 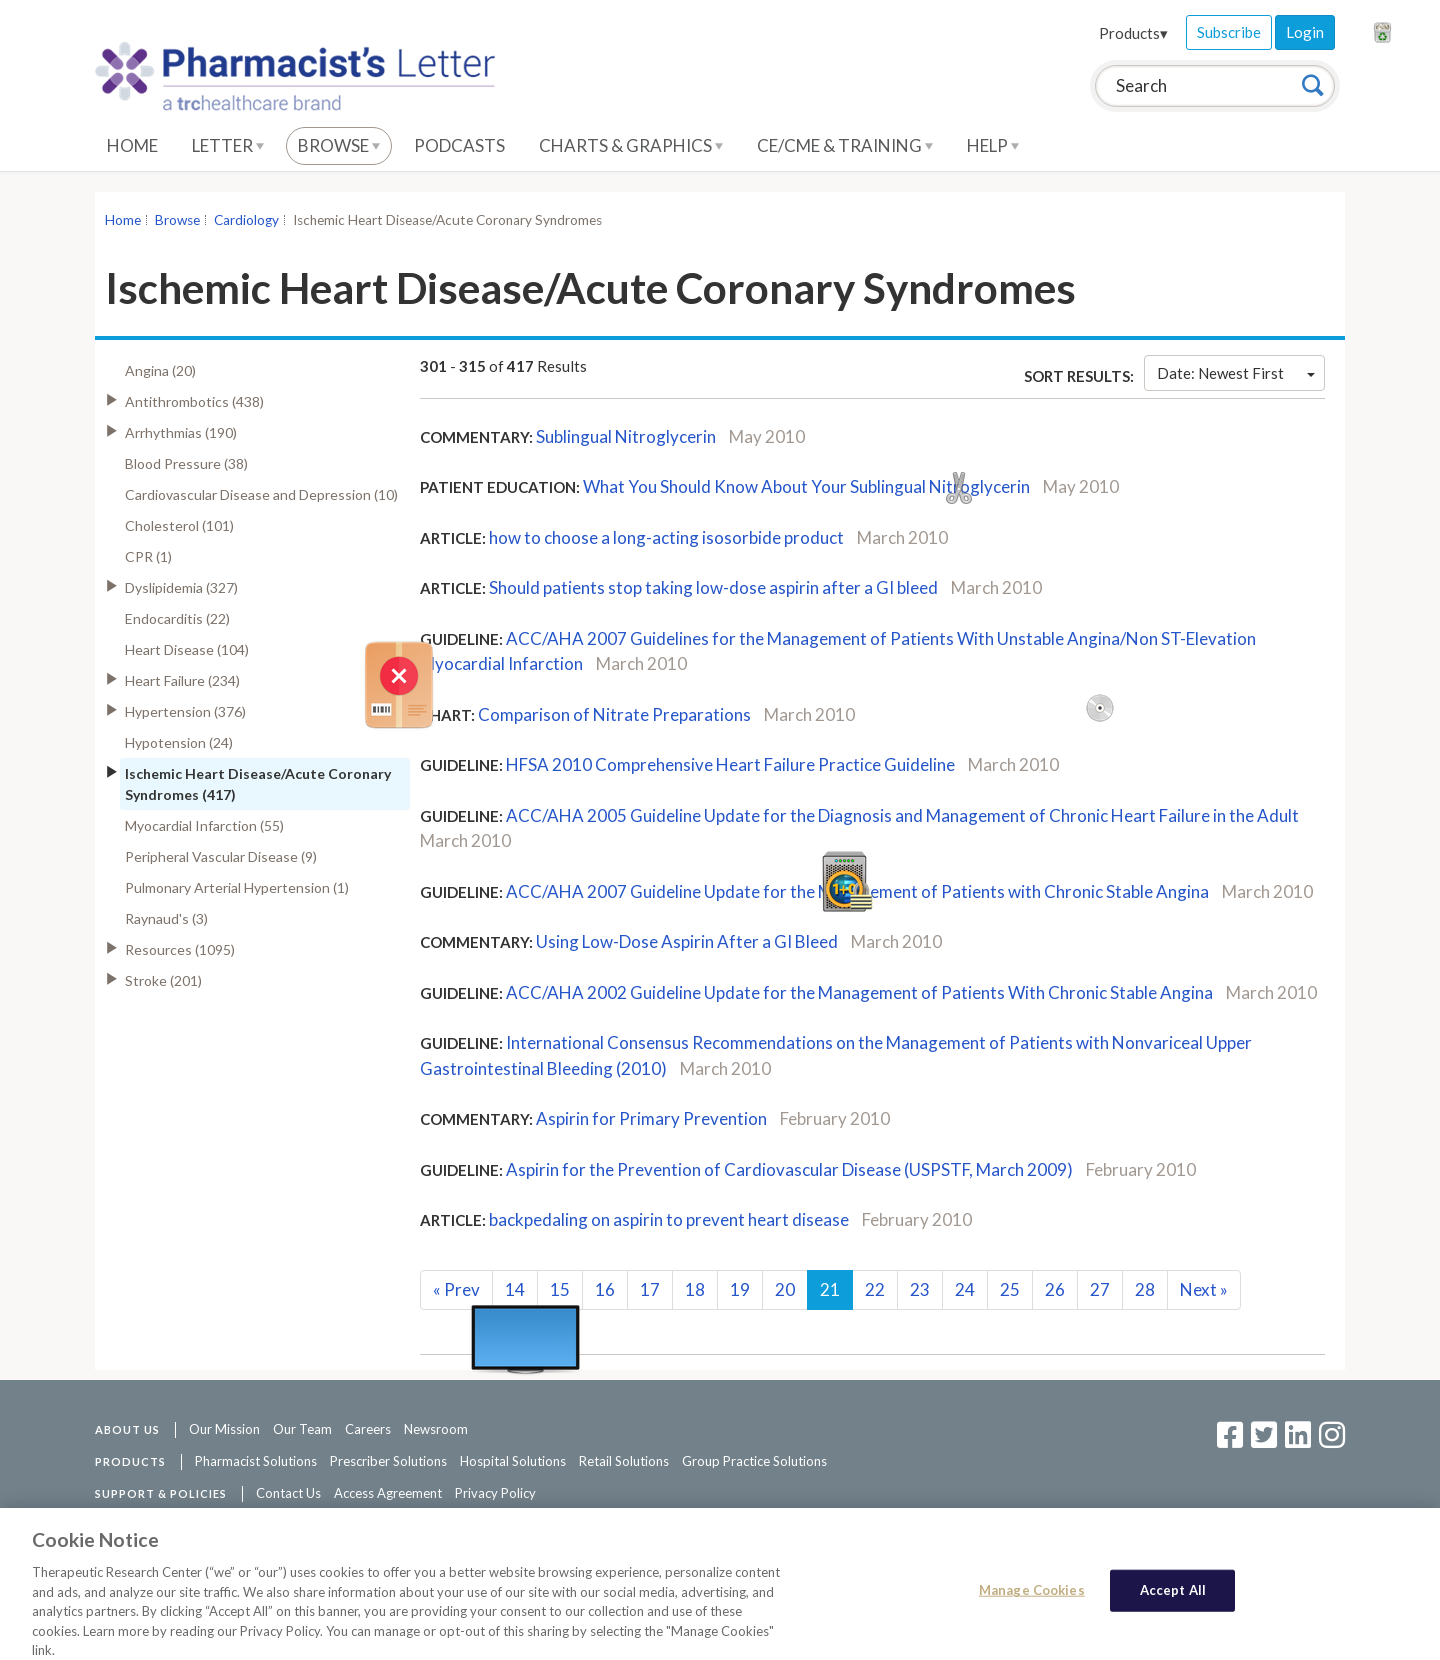 I want to click on indicates the trash bin contains deleted items, so click(x=1382, y=32).